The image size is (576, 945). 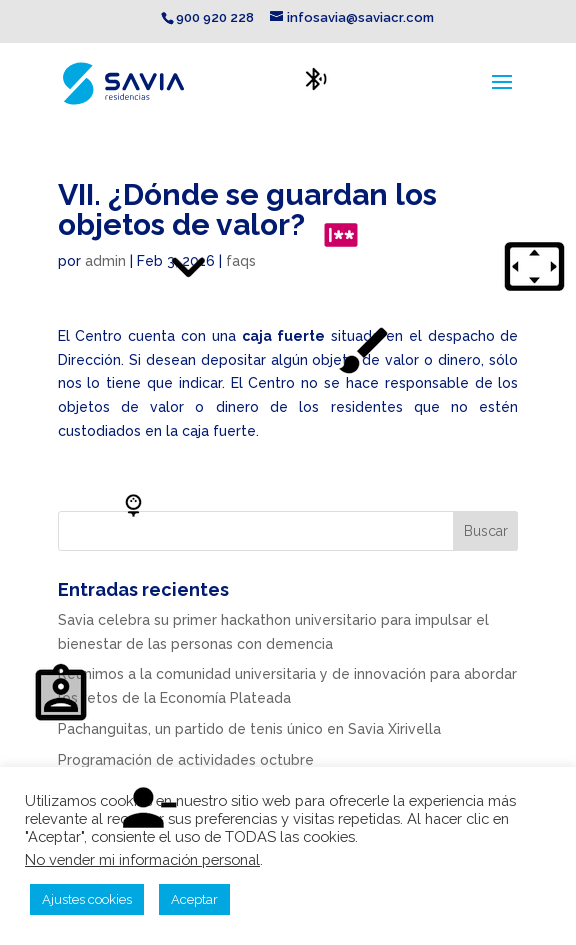 I want to click on enter or manage your password, so click(x=341, y=235).